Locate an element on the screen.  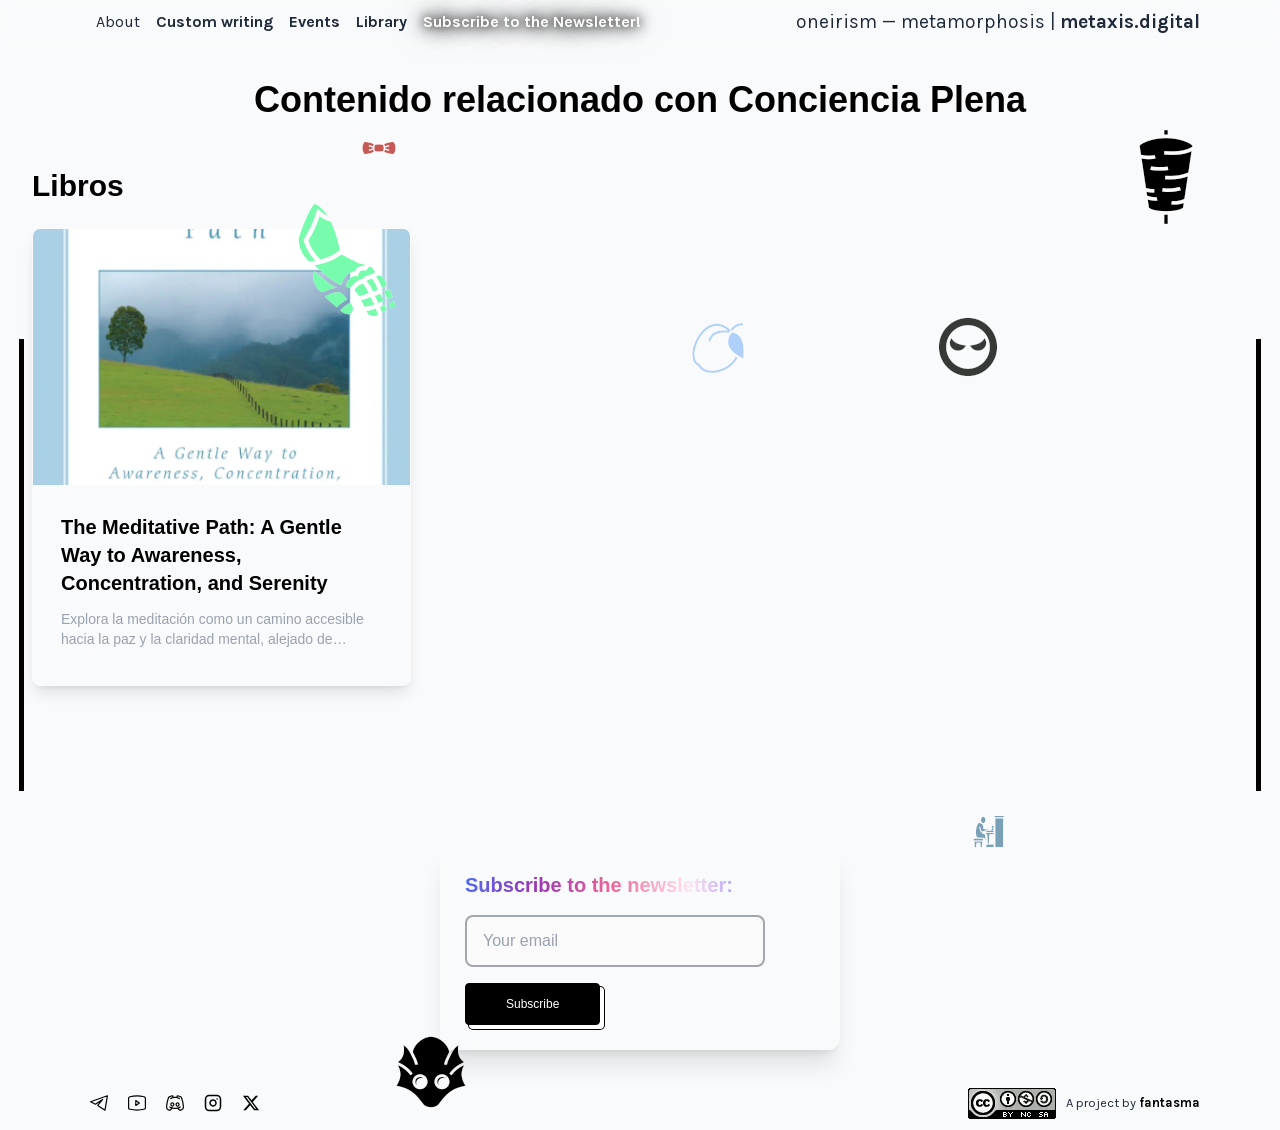
represents a fruit or produce category is located at coordinates (718, 348).